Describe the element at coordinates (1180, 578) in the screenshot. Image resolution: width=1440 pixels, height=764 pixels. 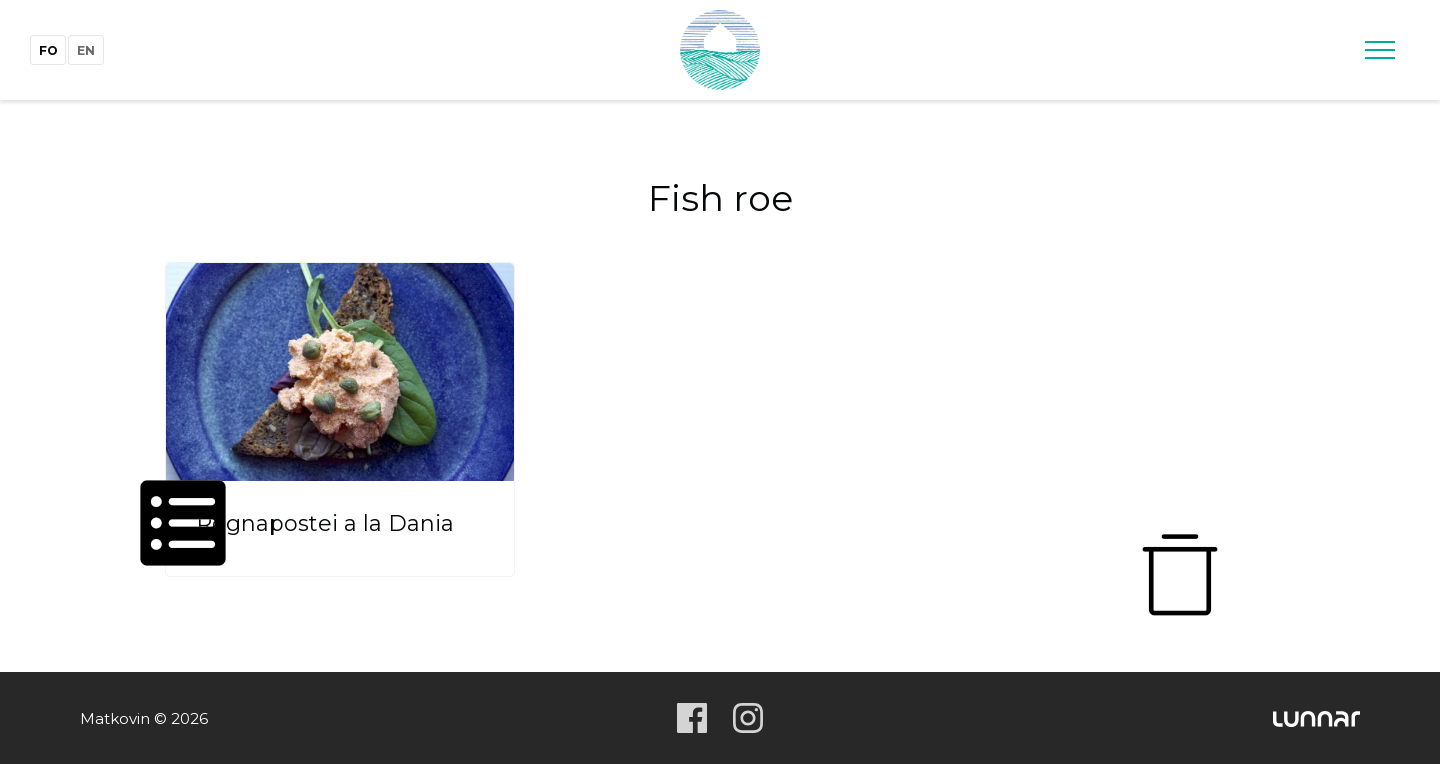
I see `delete this item` at that location.